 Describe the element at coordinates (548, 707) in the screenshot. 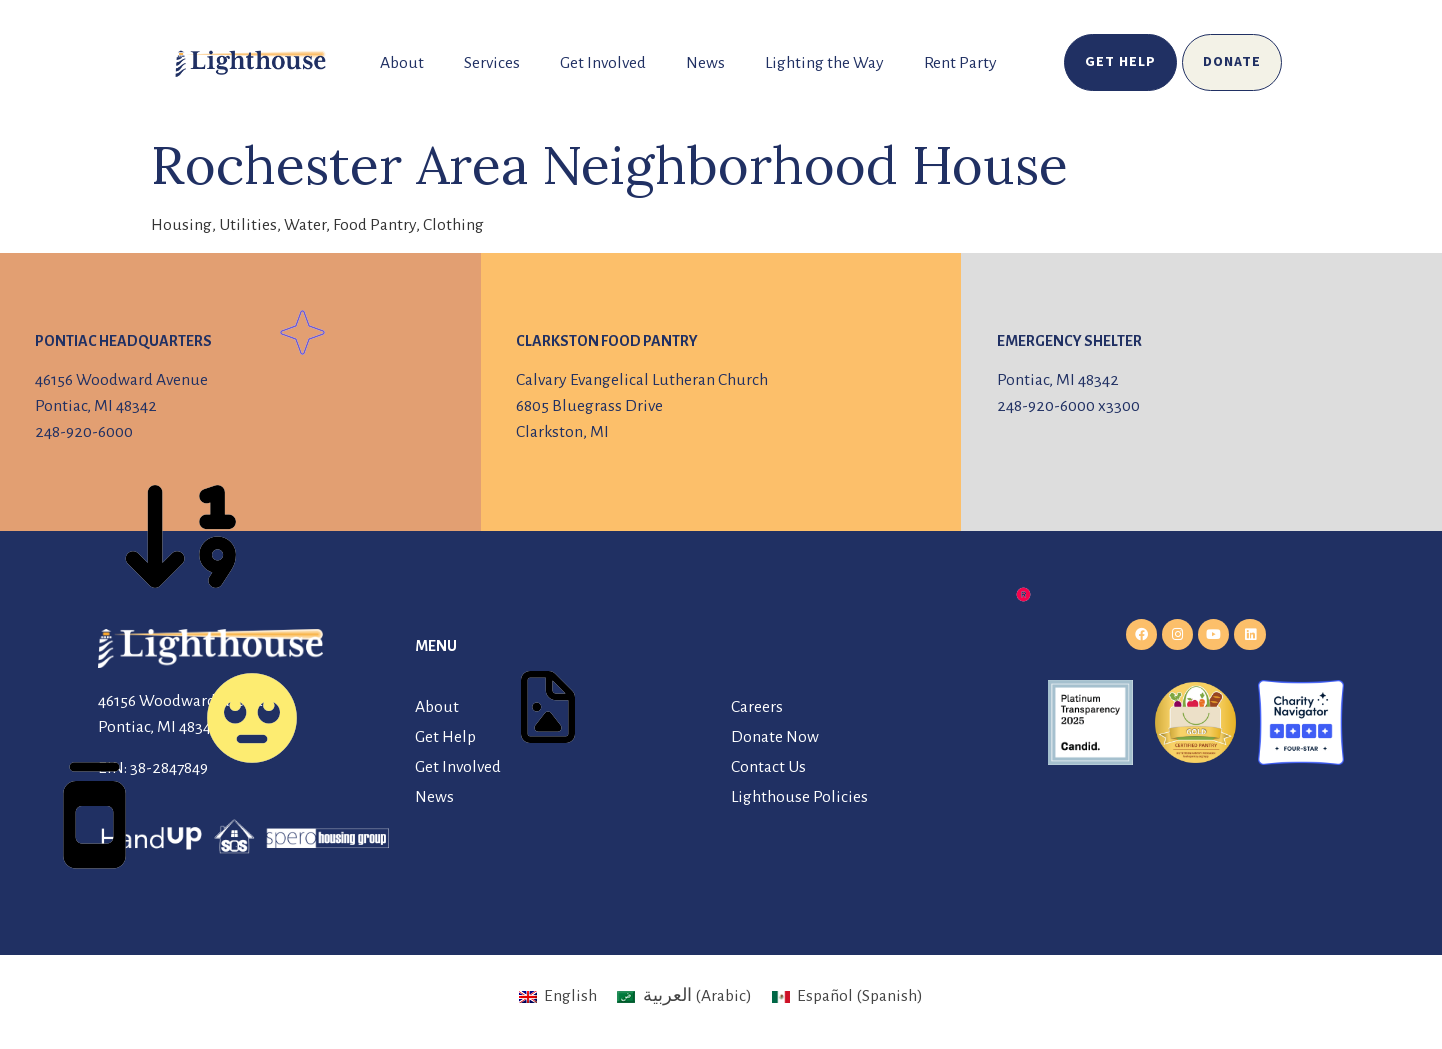

I see `view image file` at that location.